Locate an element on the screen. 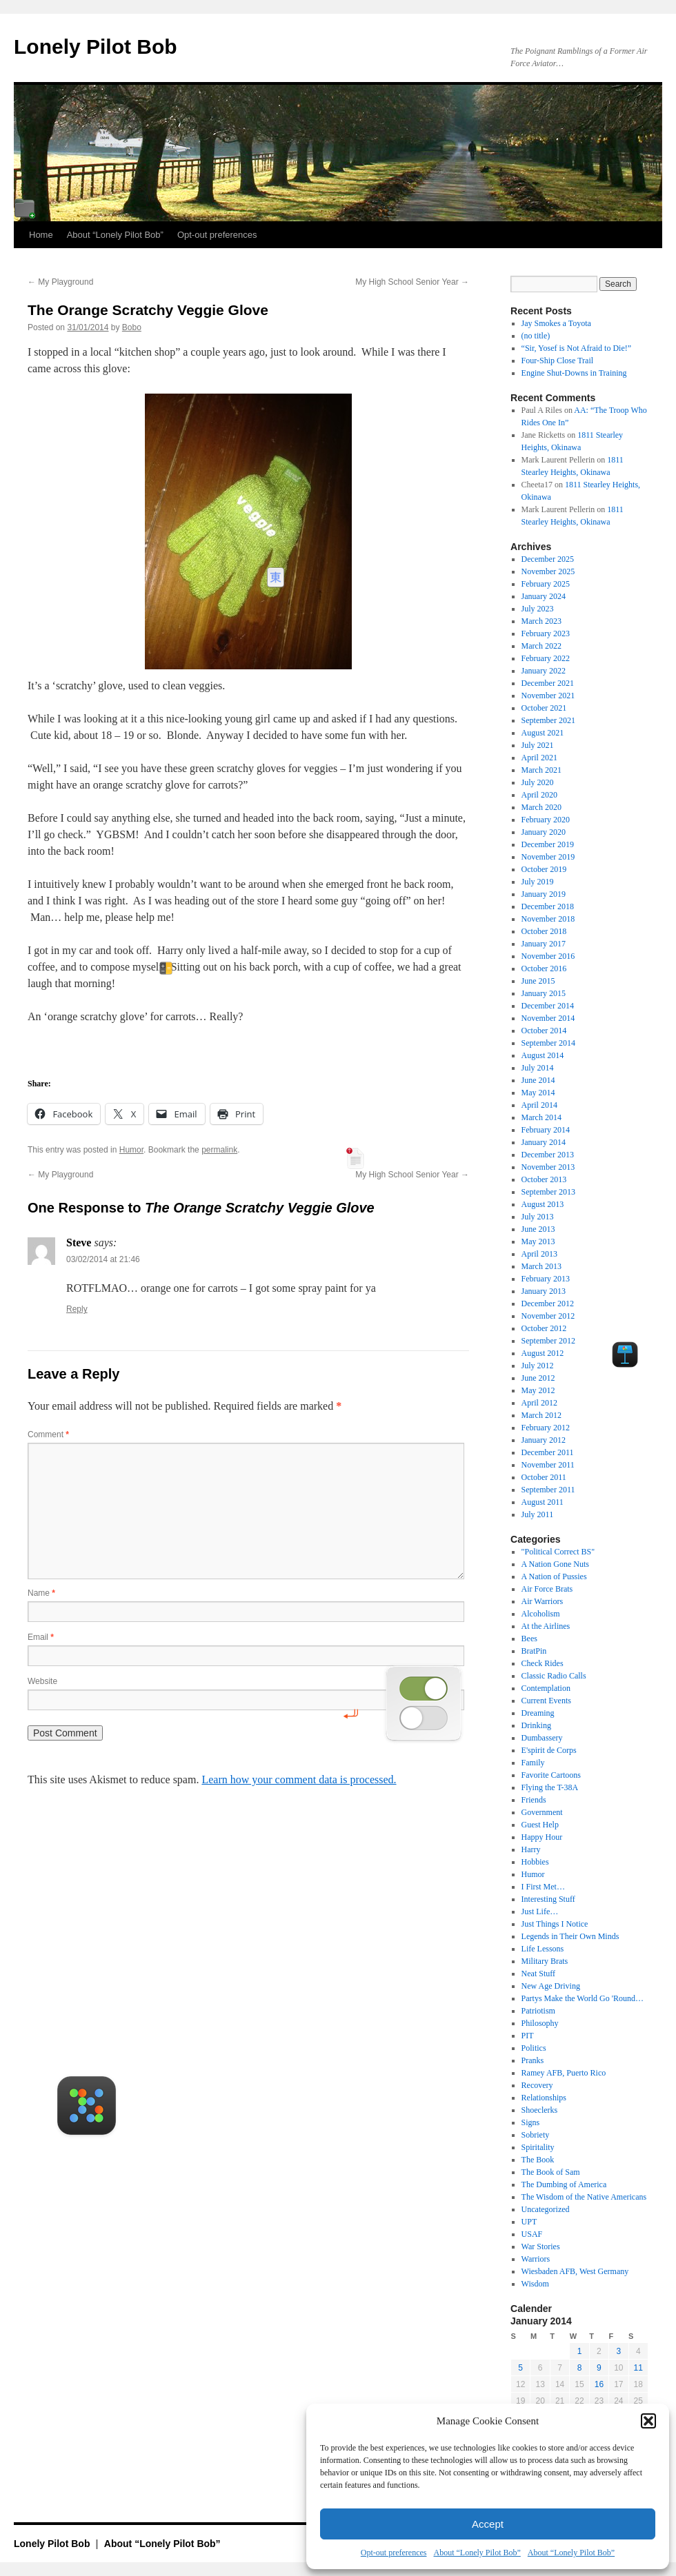 This screenshot has height=2576, width=676. open the calculator app is located at coordinates (166, 968).